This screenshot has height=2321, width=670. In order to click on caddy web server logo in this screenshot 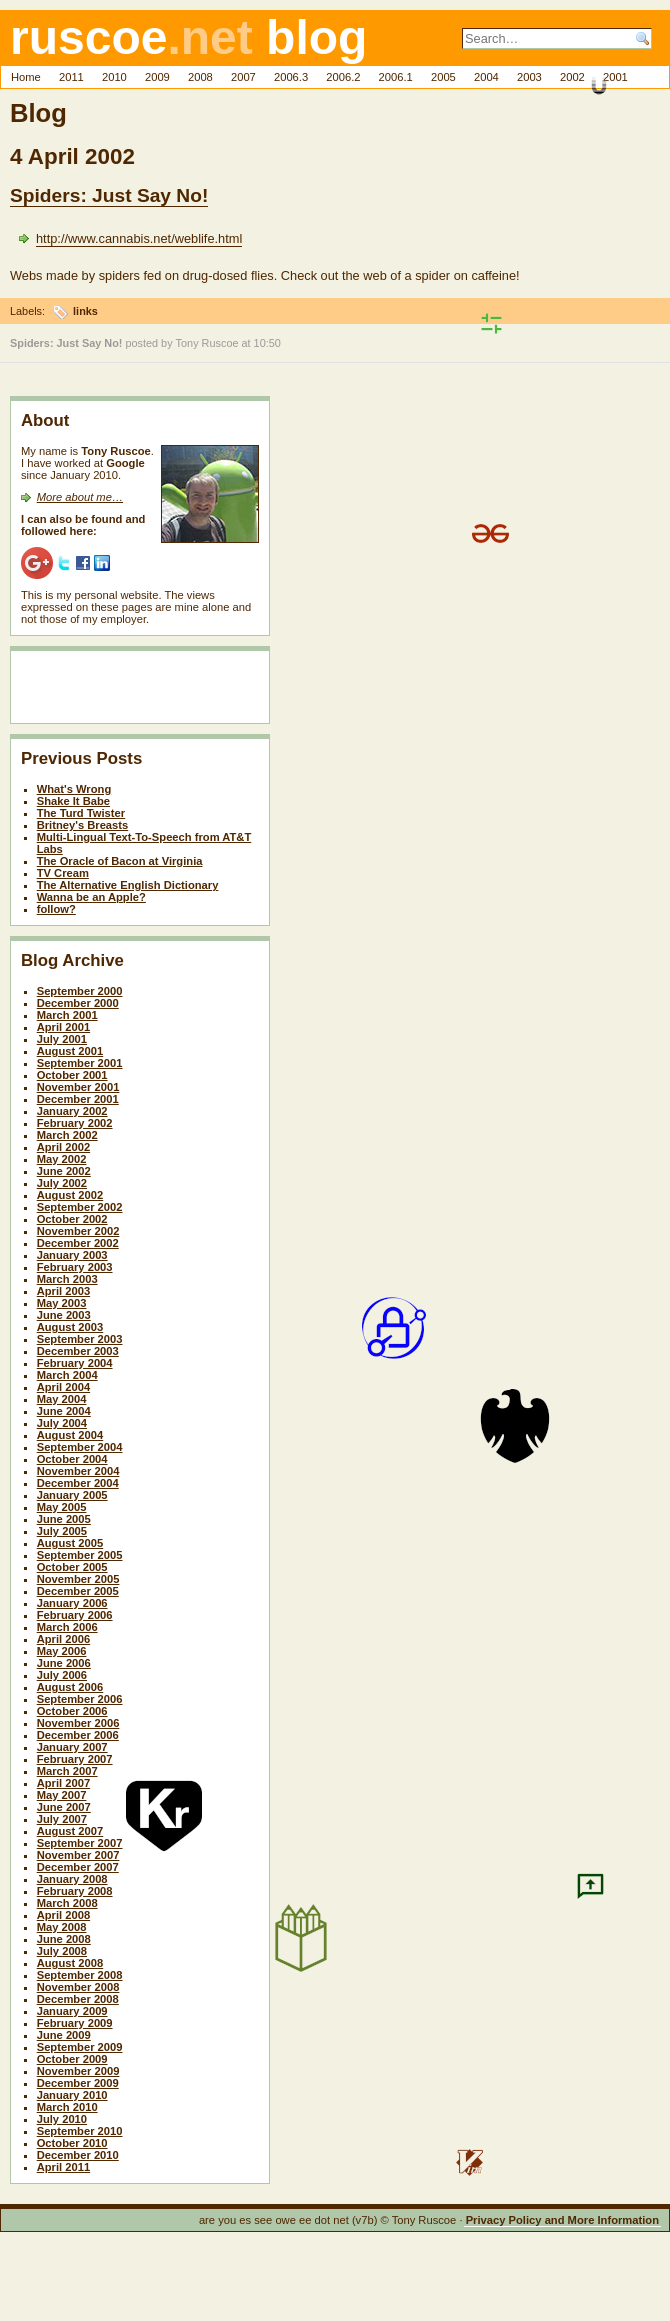, I will do `click(394, 1328)`.